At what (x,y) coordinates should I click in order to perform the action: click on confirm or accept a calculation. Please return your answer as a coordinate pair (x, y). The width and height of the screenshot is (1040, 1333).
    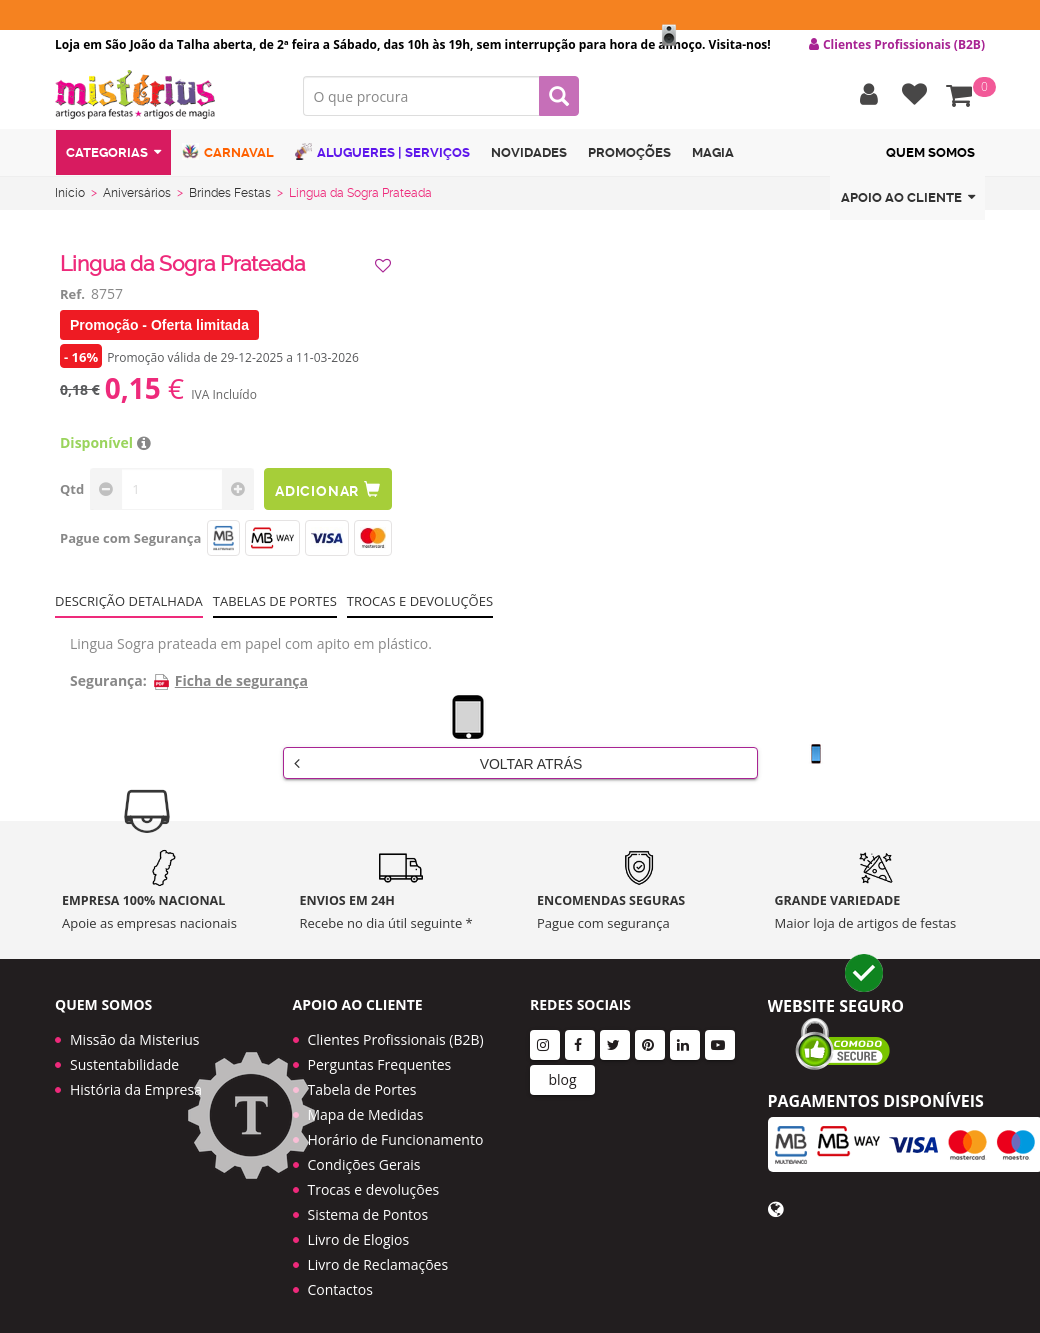
    Looking at the image, I should click on (864, 973).